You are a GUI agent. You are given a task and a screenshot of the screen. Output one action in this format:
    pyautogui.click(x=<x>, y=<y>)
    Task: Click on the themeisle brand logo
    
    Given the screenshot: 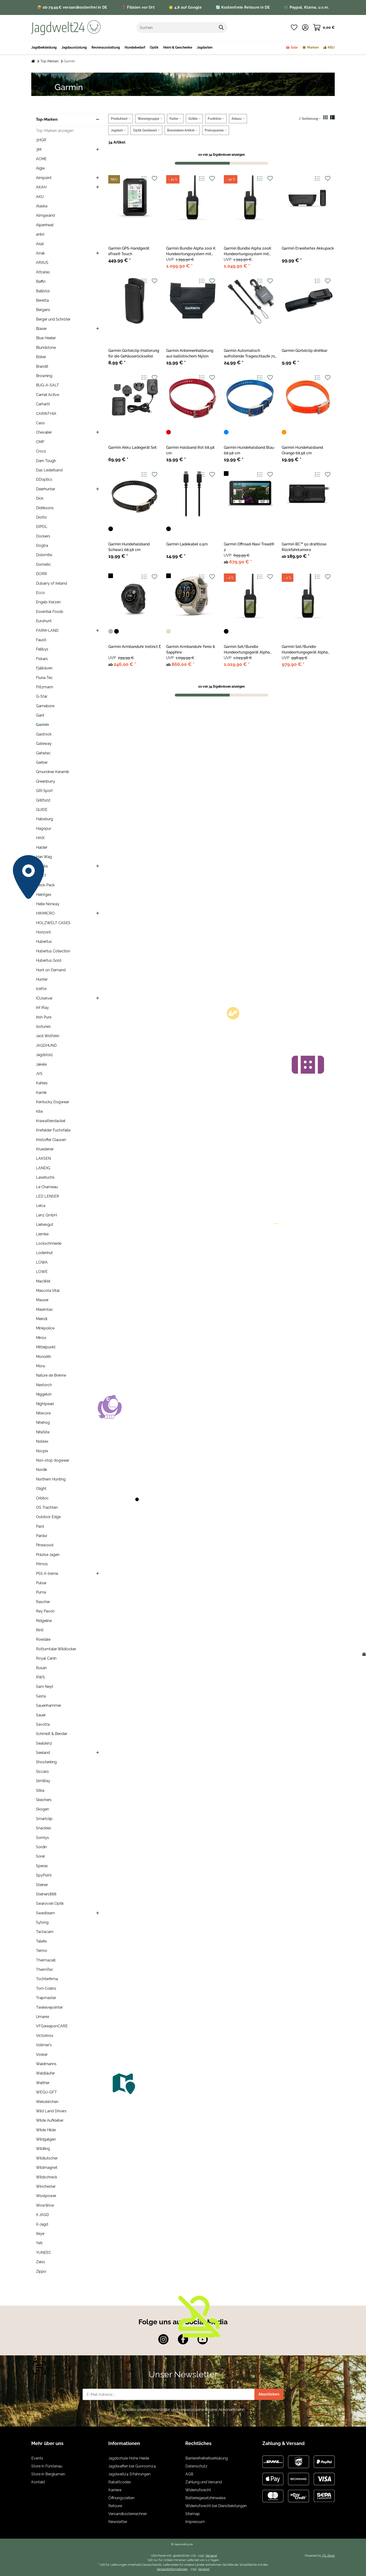 What is the action you would take?
    pyautogui.click(x=110, y=1407)
    